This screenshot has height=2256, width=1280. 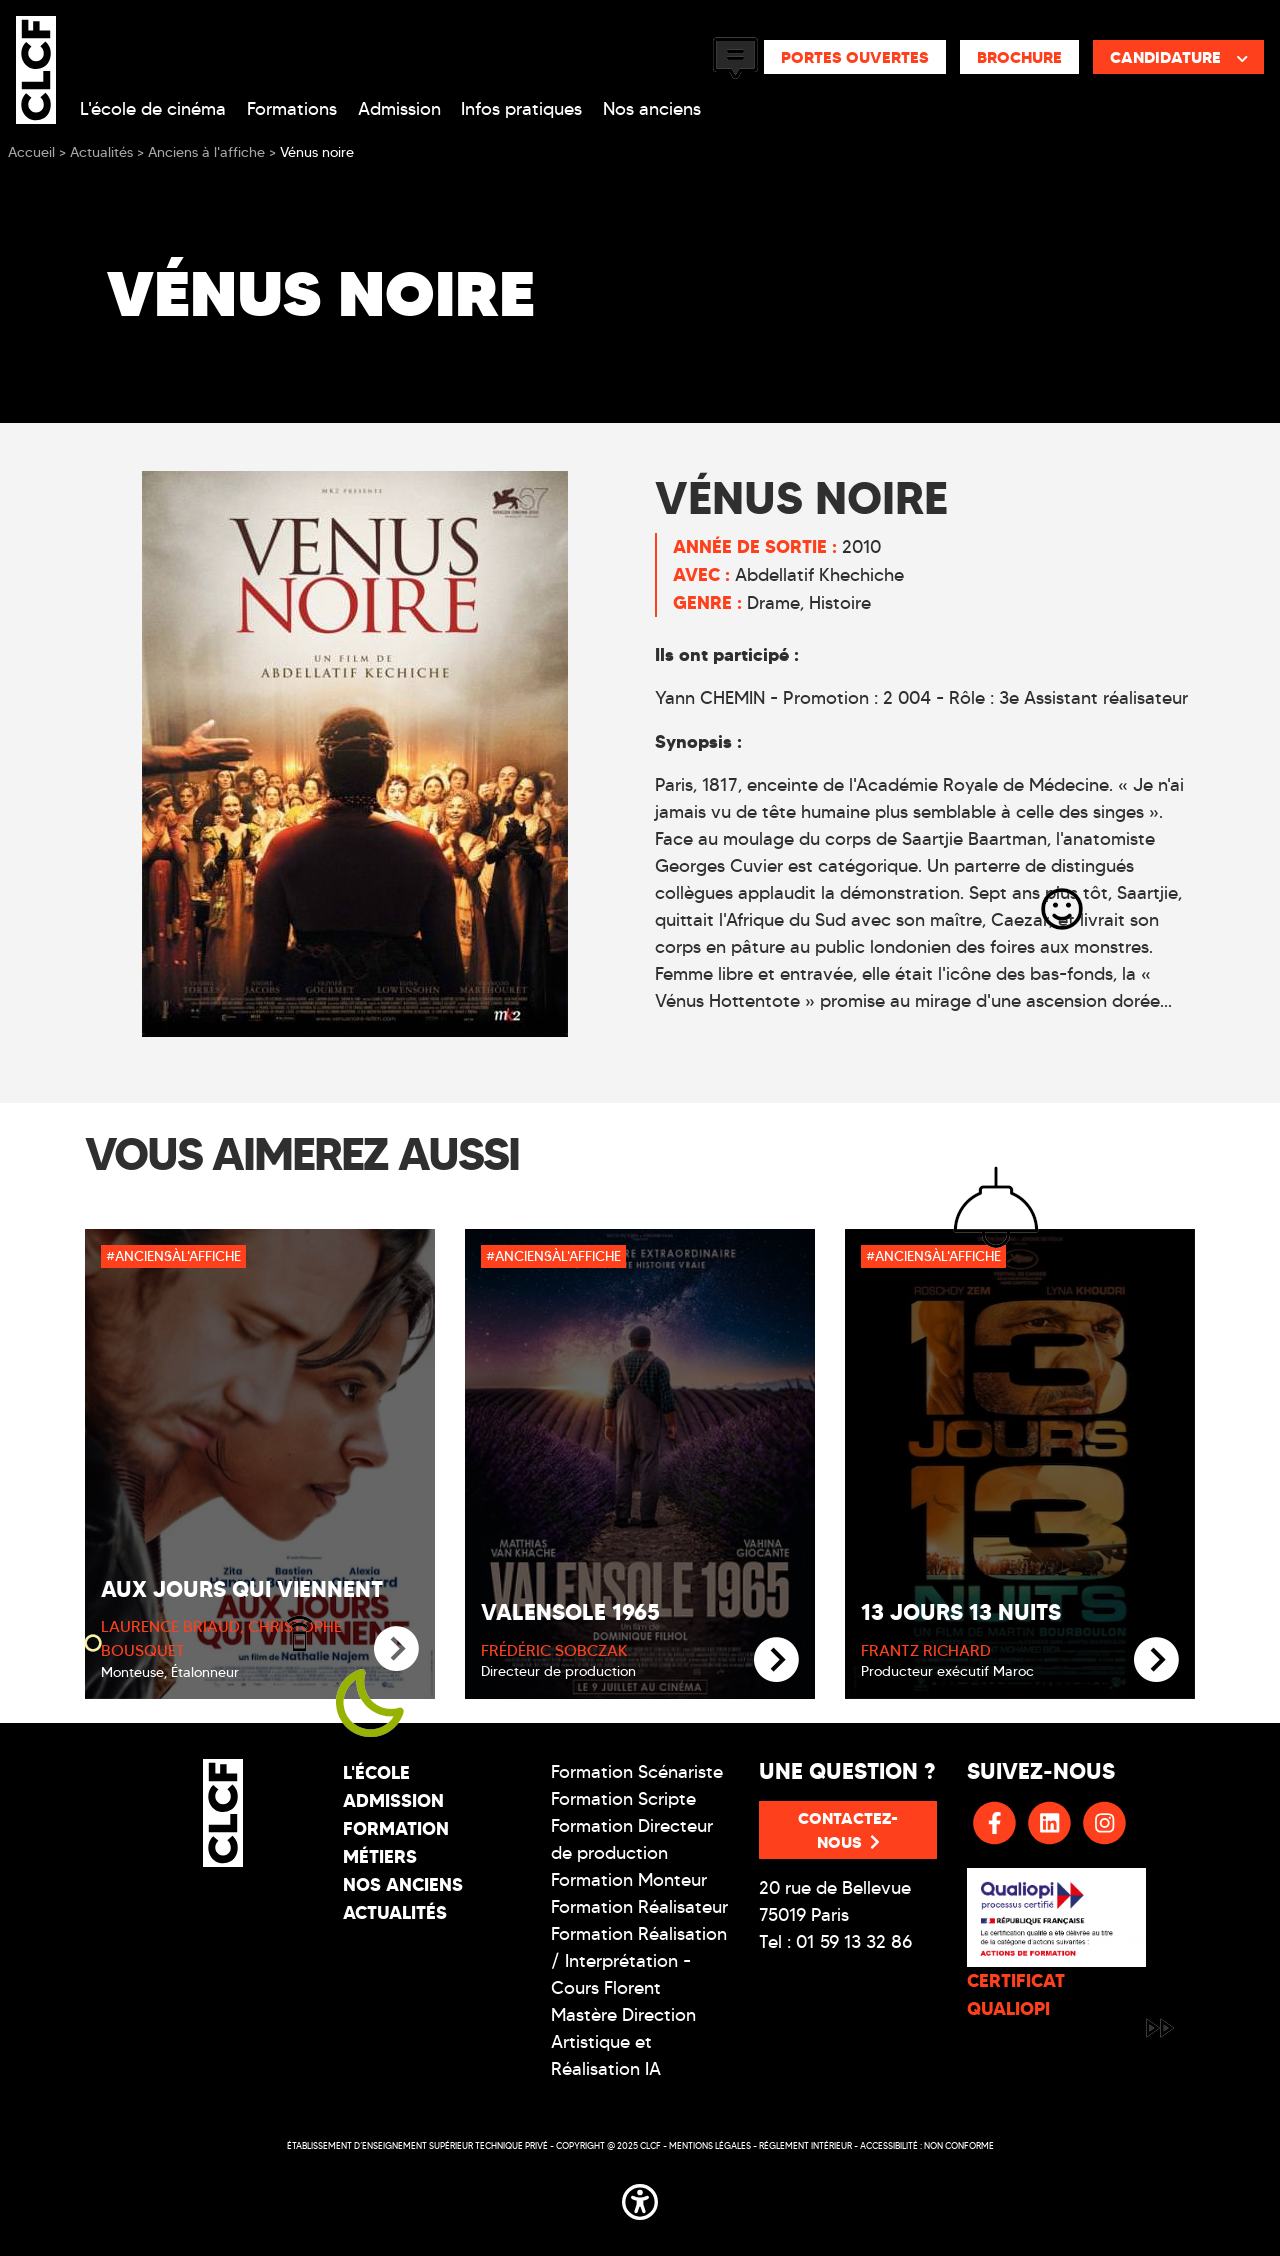 What do you see at coordinates (299, 1634) in the screenshot?
I see `enable speakerphone during a call` at bounding box center [299, 1634].